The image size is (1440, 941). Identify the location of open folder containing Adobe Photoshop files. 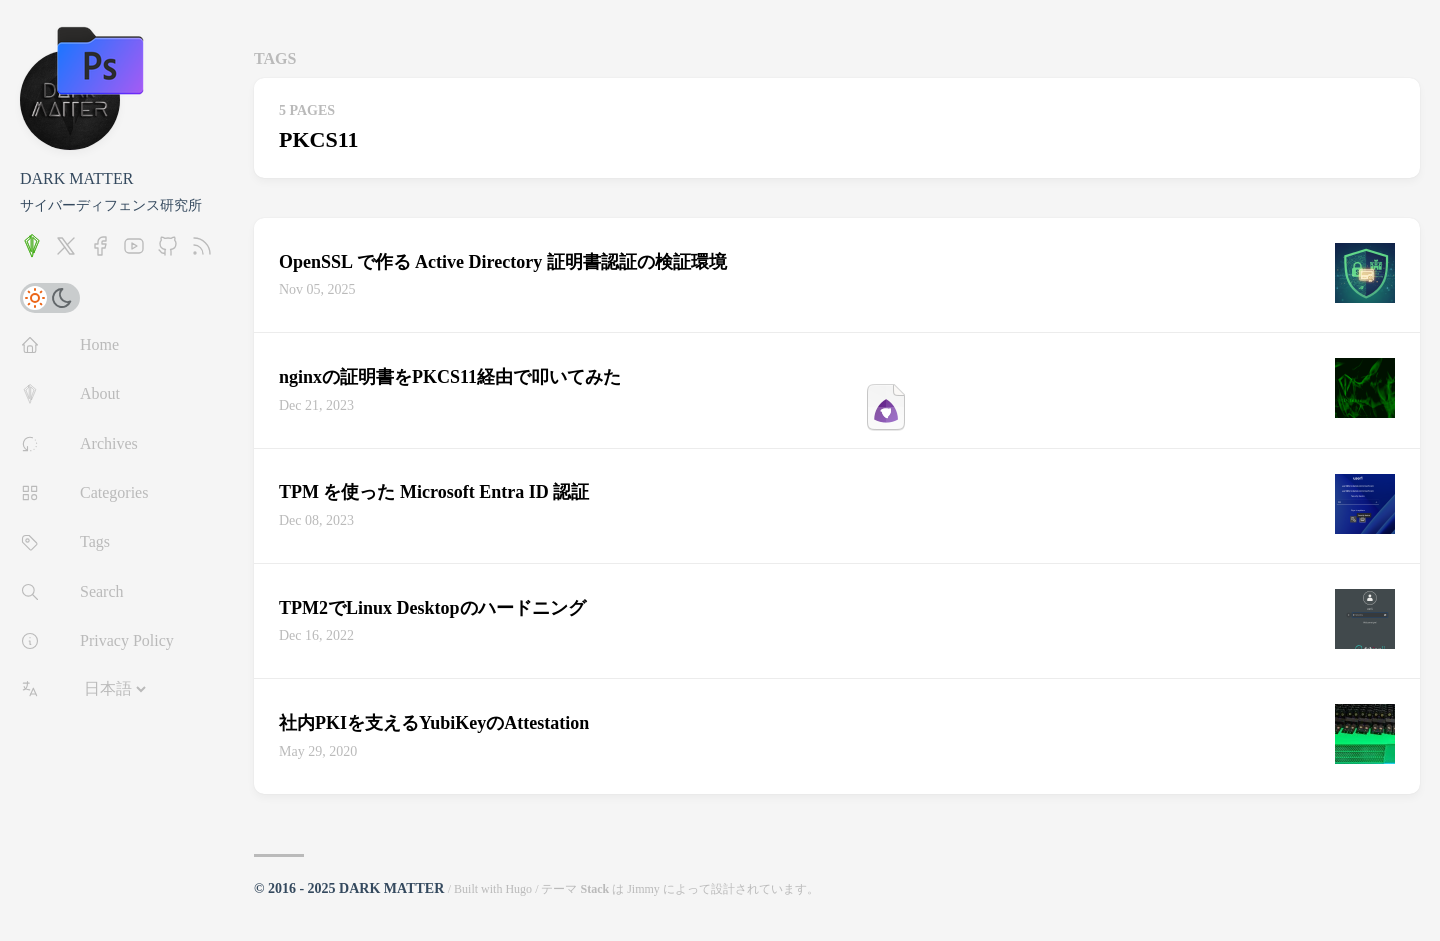
(100, 63).